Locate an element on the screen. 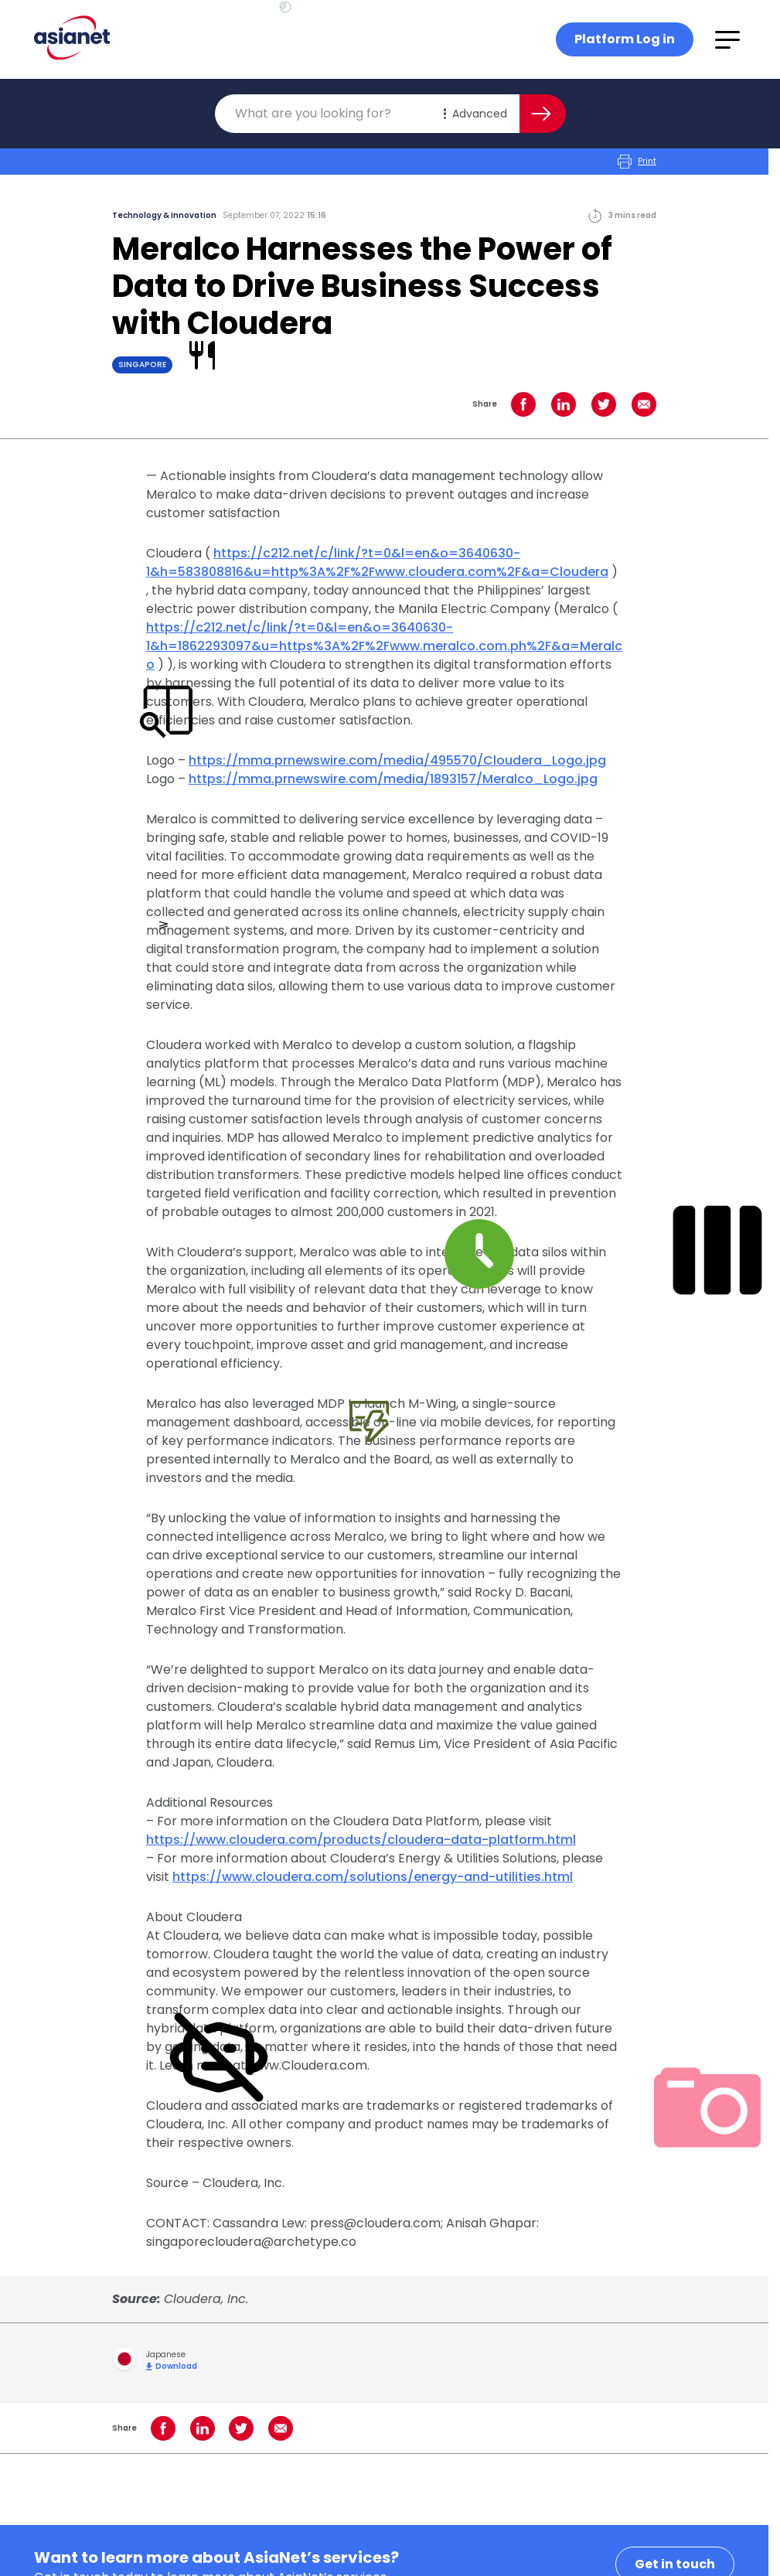  configure github actions workflow is located at coordinates (367, 1422).